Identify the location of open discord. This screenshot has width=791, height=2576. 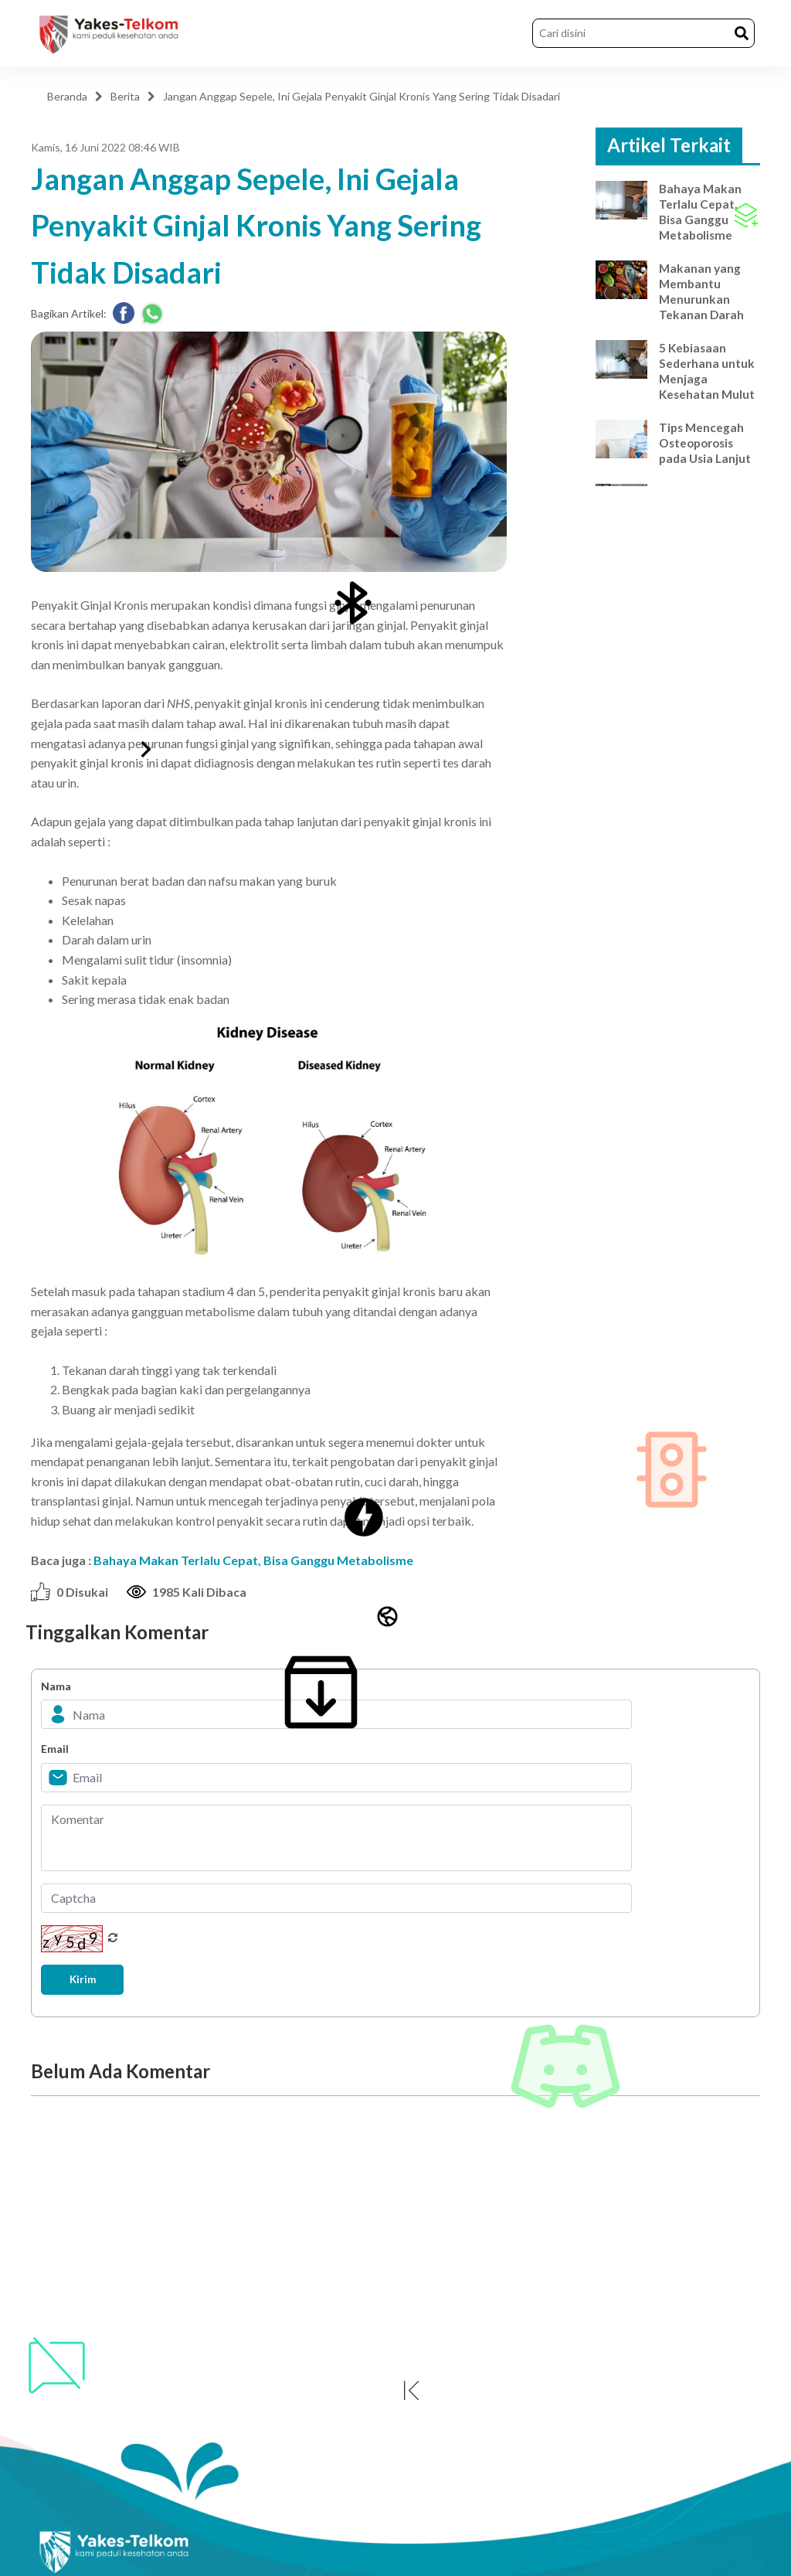
(565, 2064).